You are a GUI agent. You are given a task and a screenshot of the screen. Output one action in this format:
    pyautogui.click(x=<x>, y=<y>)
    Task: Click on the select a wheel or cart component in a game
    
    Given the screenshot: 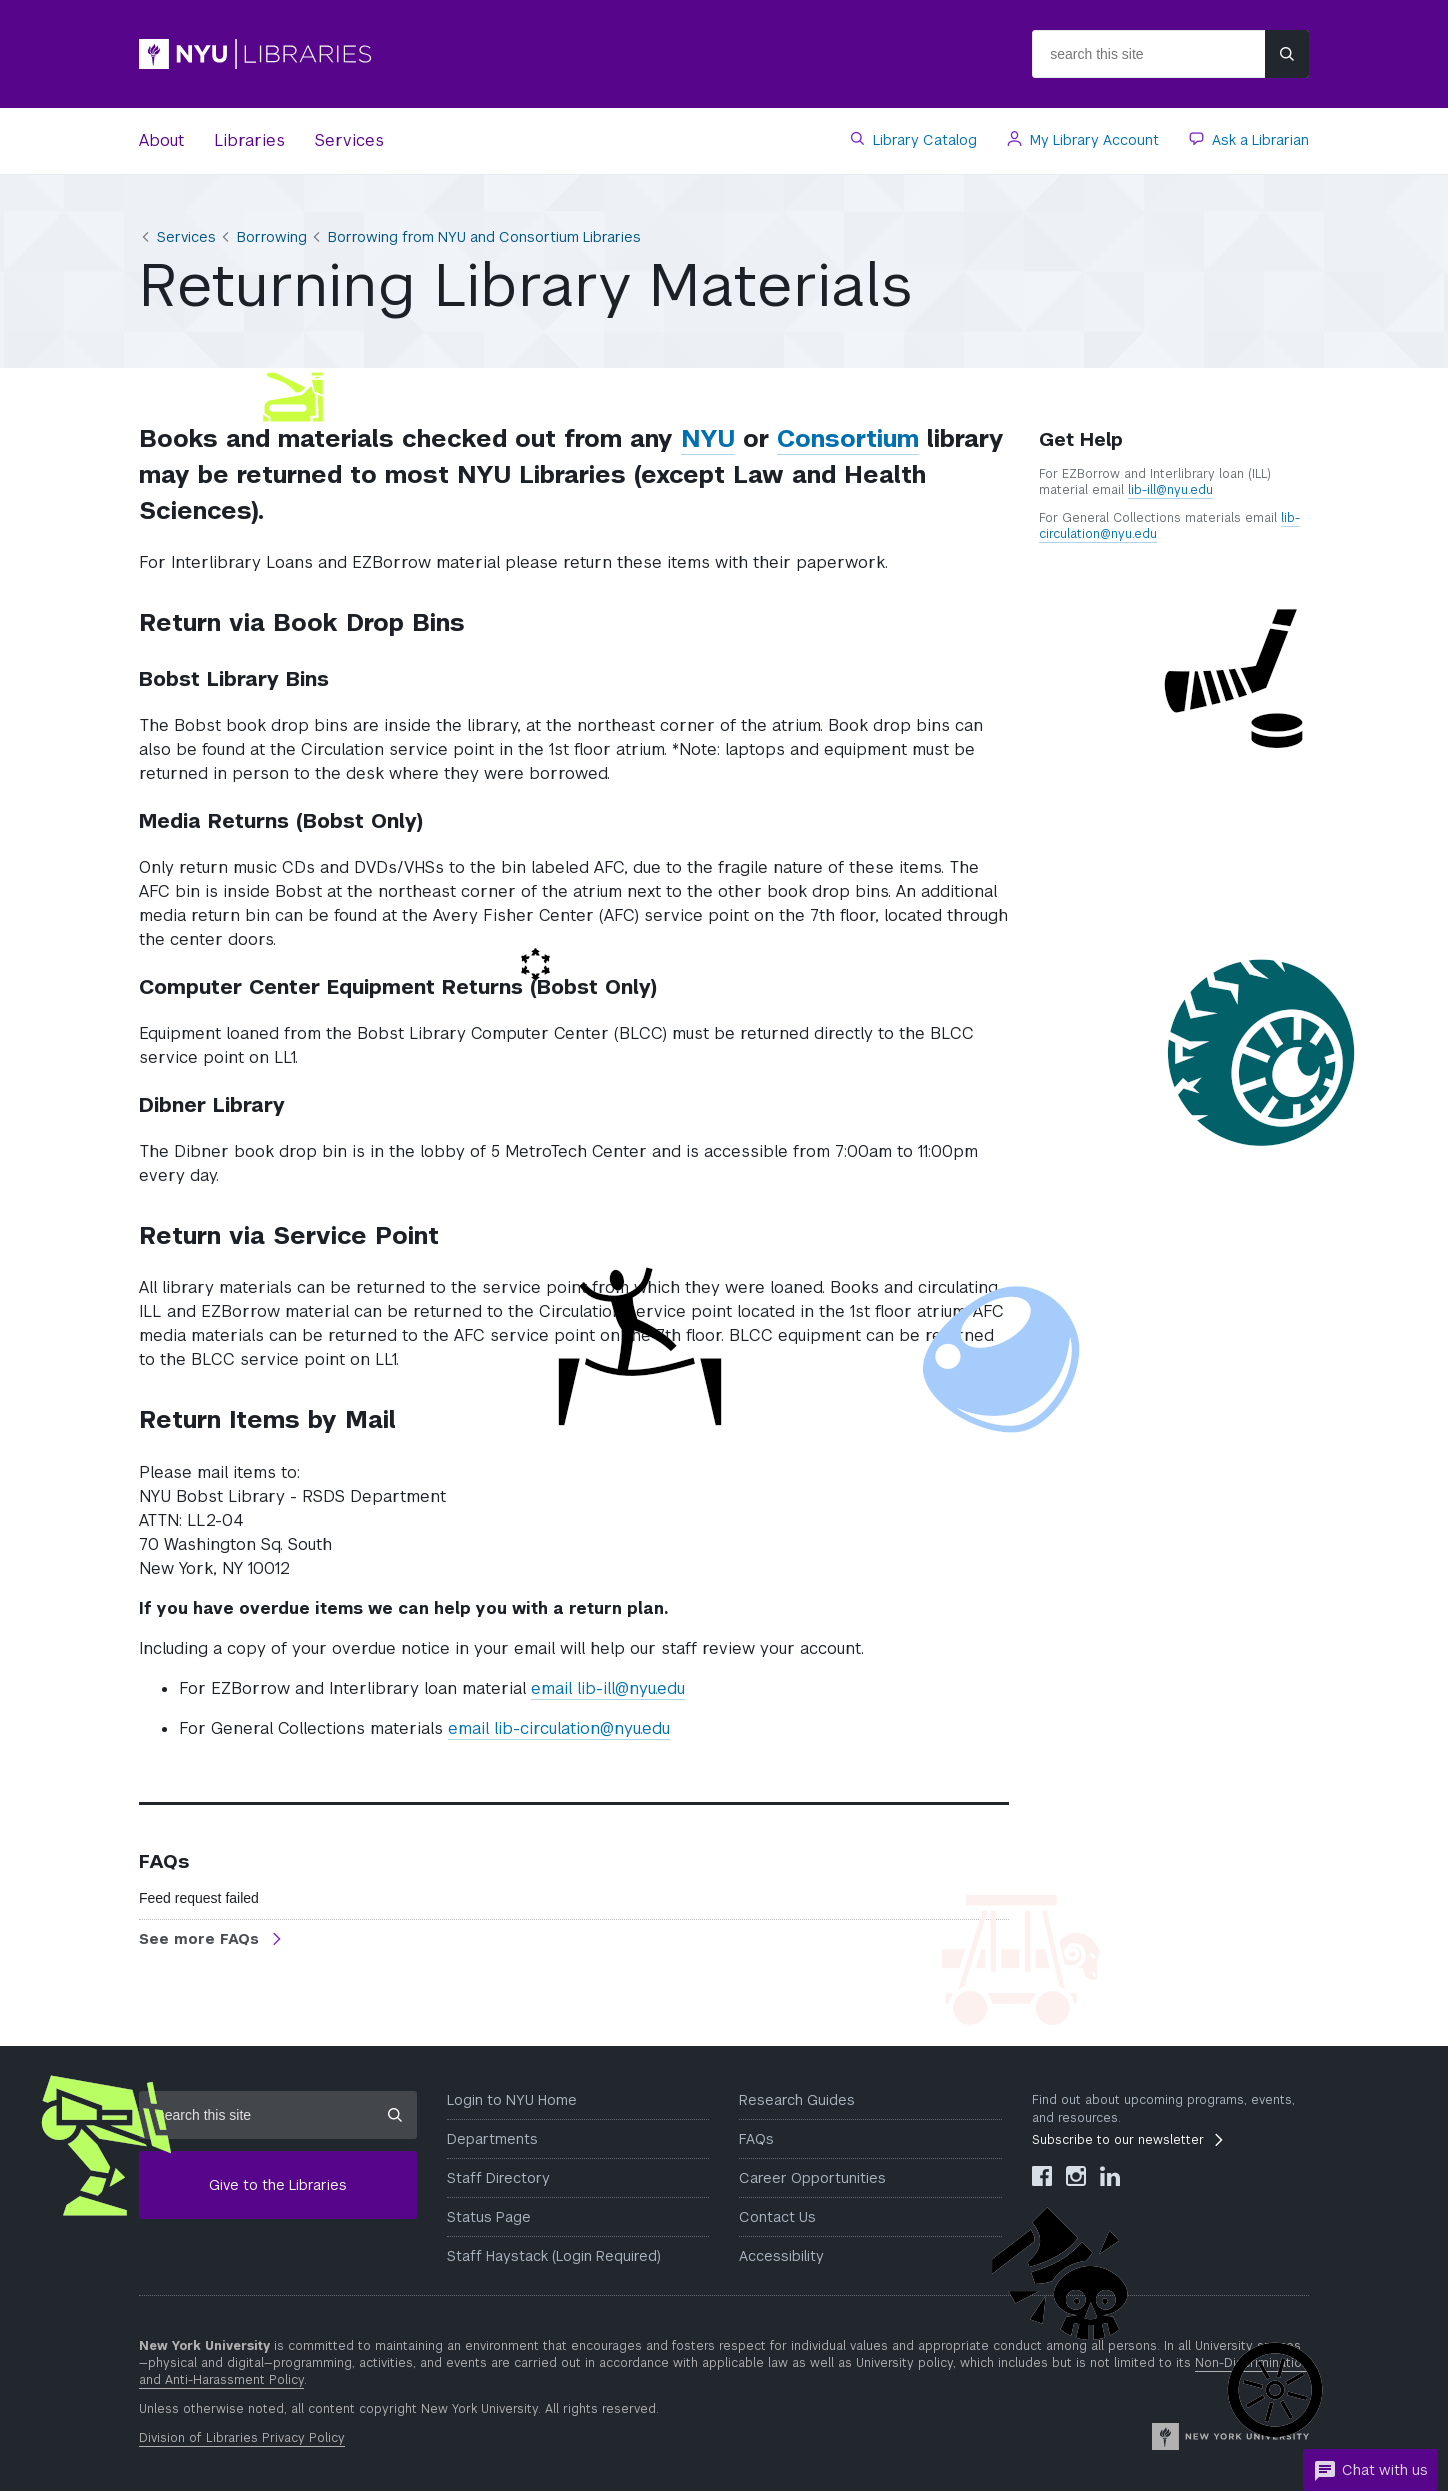 What is the action you would take?
    pyautogui.click(x=1275, y=2390)
    